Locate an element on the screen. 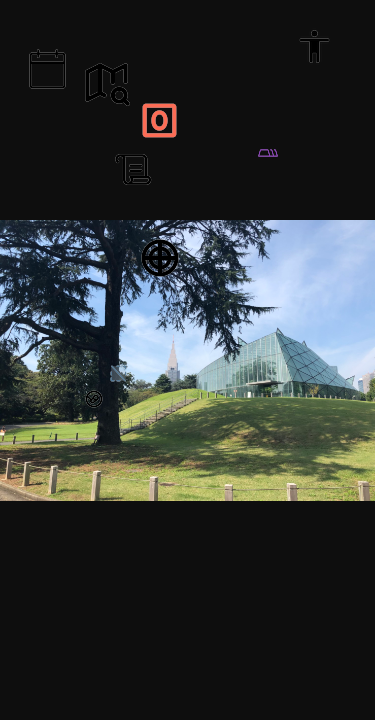 The width and height of the screenshot is (375, 720). access accessibility settings is located at coordinates (314, 46).